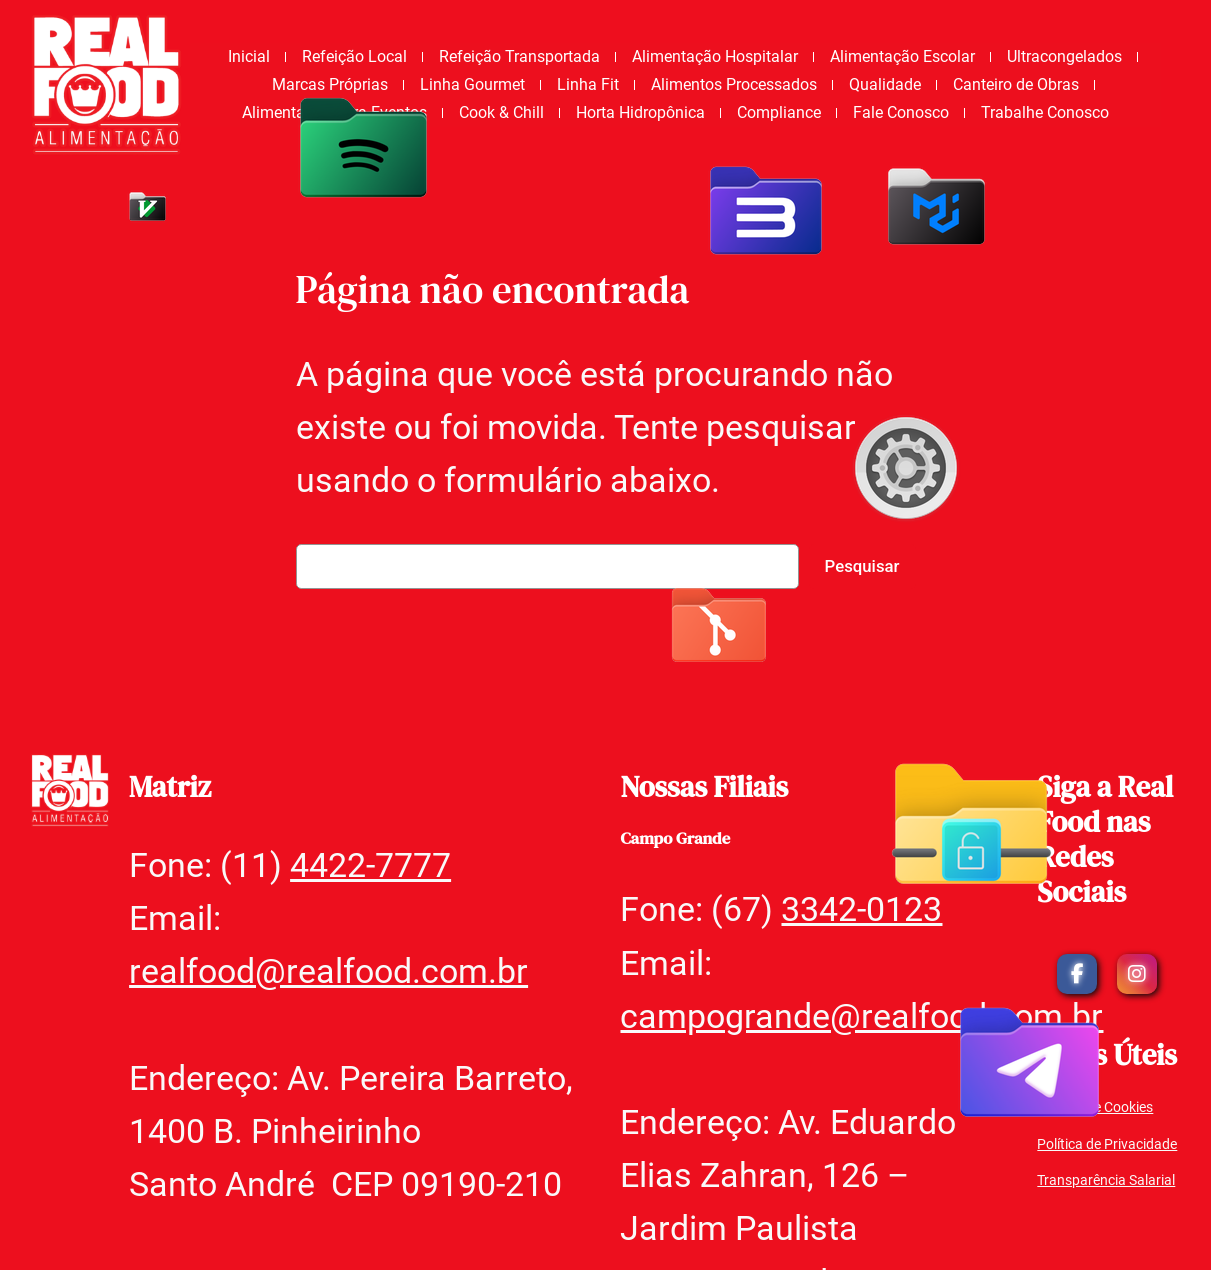 The width and height of the screenshot is (1211, 1270). Describe the element at coordinates (970, 827) in the screenshot. I see `access an unlocked or unprotected folder` at that location.